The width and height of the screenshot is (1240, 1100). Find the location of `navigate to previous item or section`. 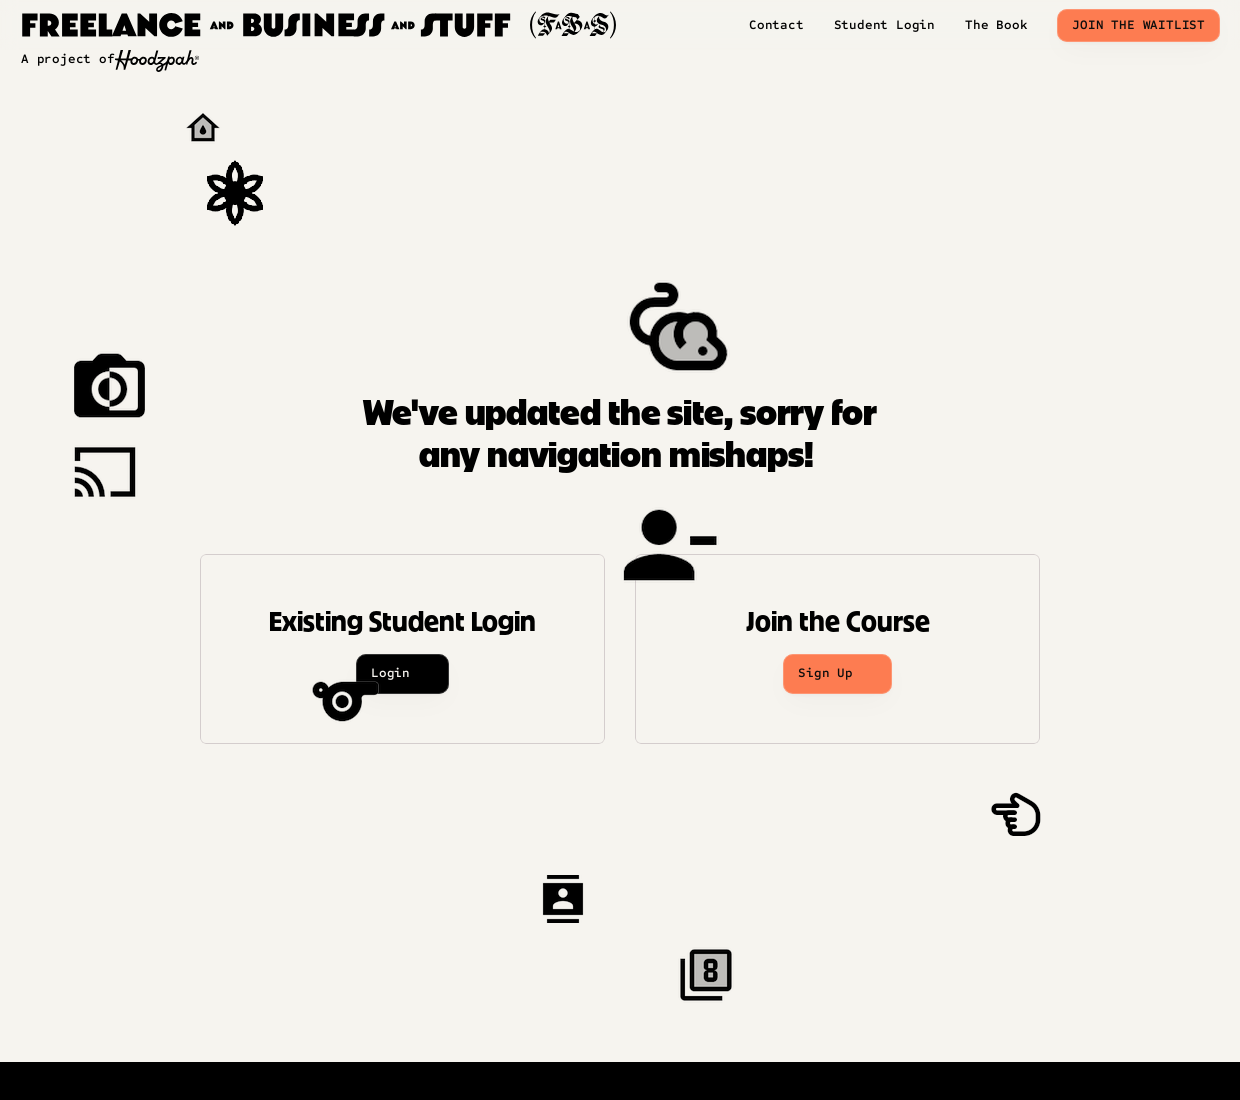

navigate to previous item or section is located at coordinates (1017, 815).